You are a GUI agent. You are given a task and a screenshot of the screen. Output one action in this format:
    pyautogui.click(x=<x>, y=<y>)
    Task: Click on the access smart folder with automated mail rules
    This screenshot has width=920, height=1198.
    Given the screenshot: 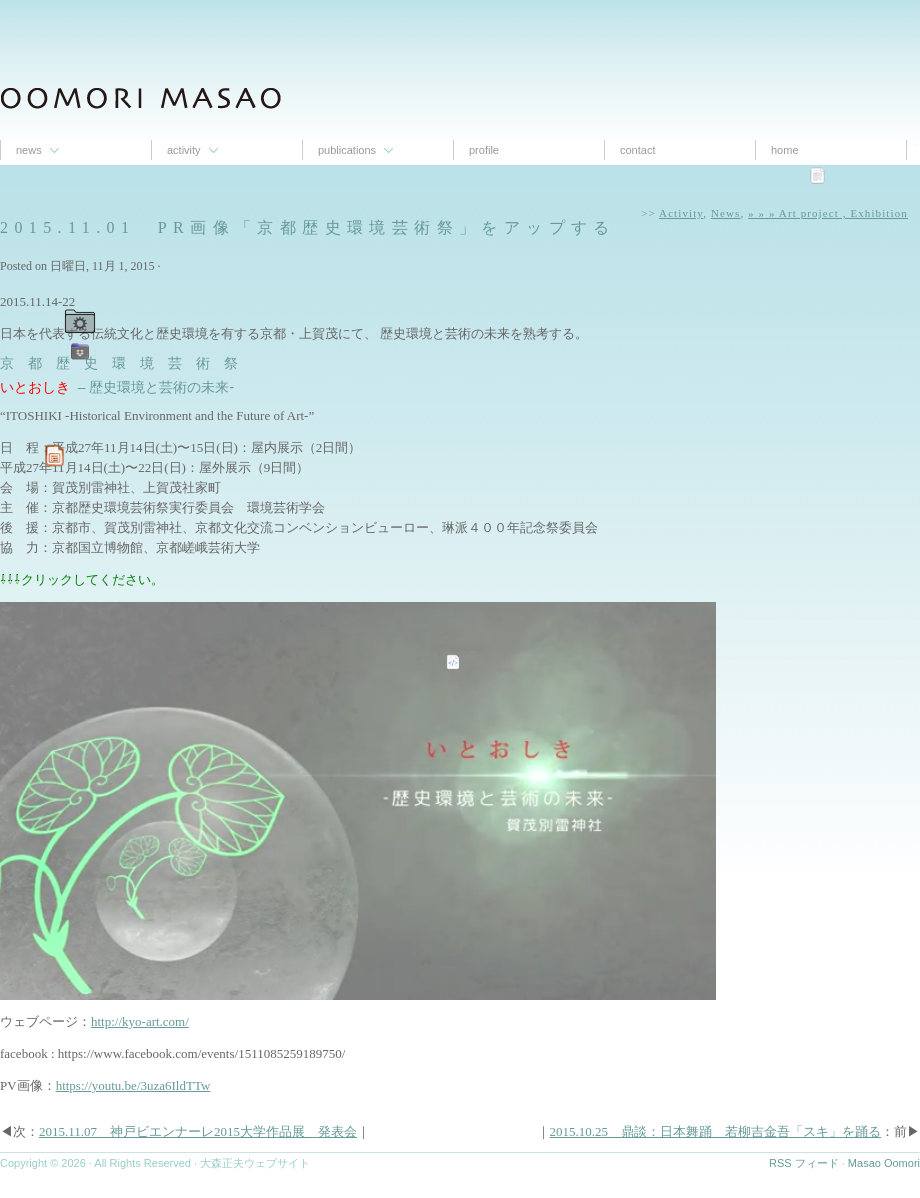 What is the action you would take?
    pyautogui.click(x=80, y=321)
    